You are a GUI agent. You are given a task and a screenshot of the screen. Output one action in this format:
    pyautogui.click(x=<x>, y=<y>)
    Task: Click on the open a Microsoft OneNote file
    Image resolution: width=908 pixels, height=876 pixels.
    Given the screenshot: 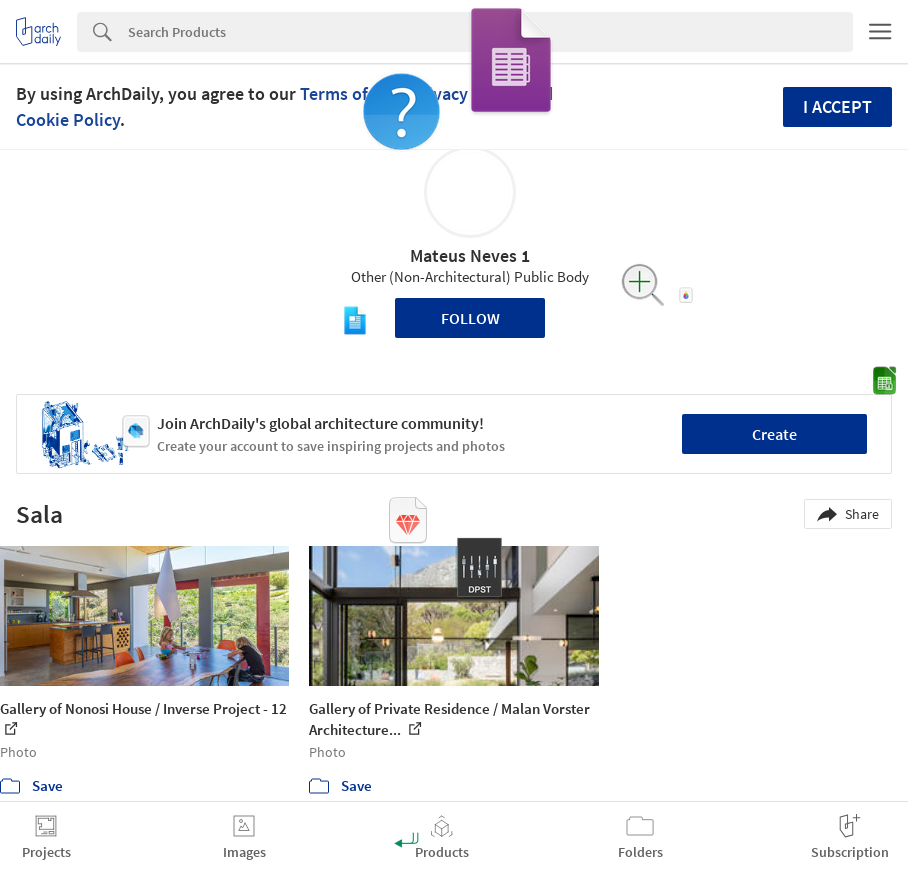 What is the action you would take?
    pyautogui.click(x=511, y=60)
    